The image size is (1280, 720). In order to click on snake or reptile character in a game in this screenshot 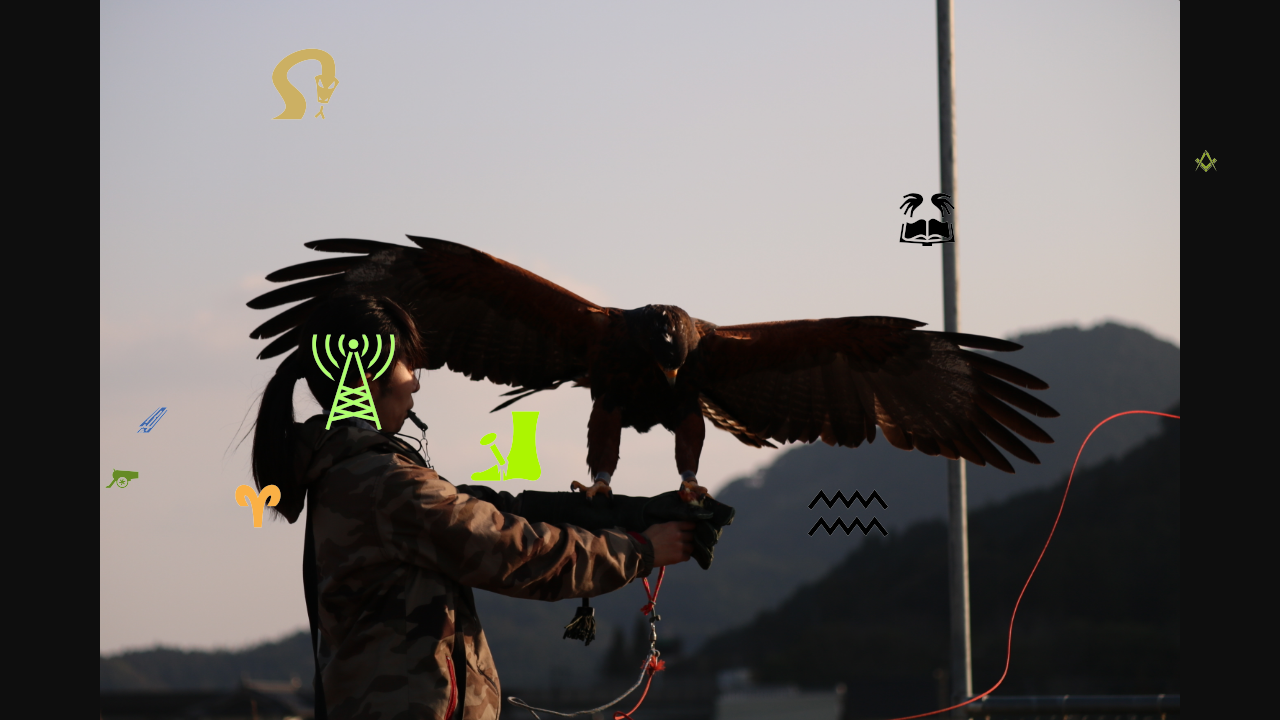, I will do `click(305, 84)`.